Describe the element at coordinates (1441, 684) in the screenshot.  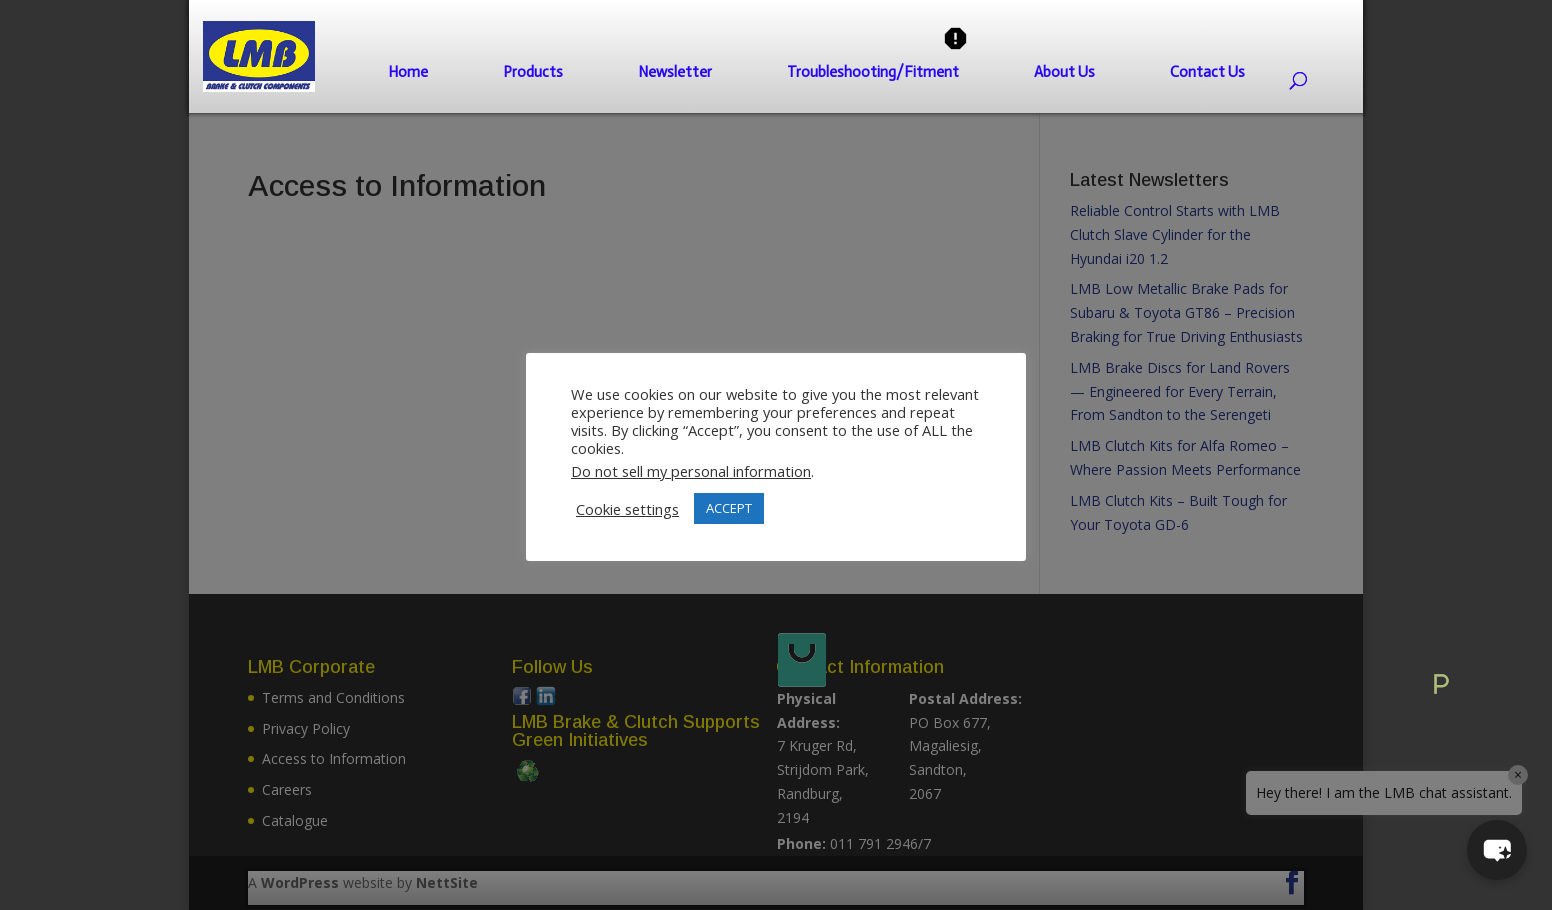
I see `indicates a parking area or facility` at that location.